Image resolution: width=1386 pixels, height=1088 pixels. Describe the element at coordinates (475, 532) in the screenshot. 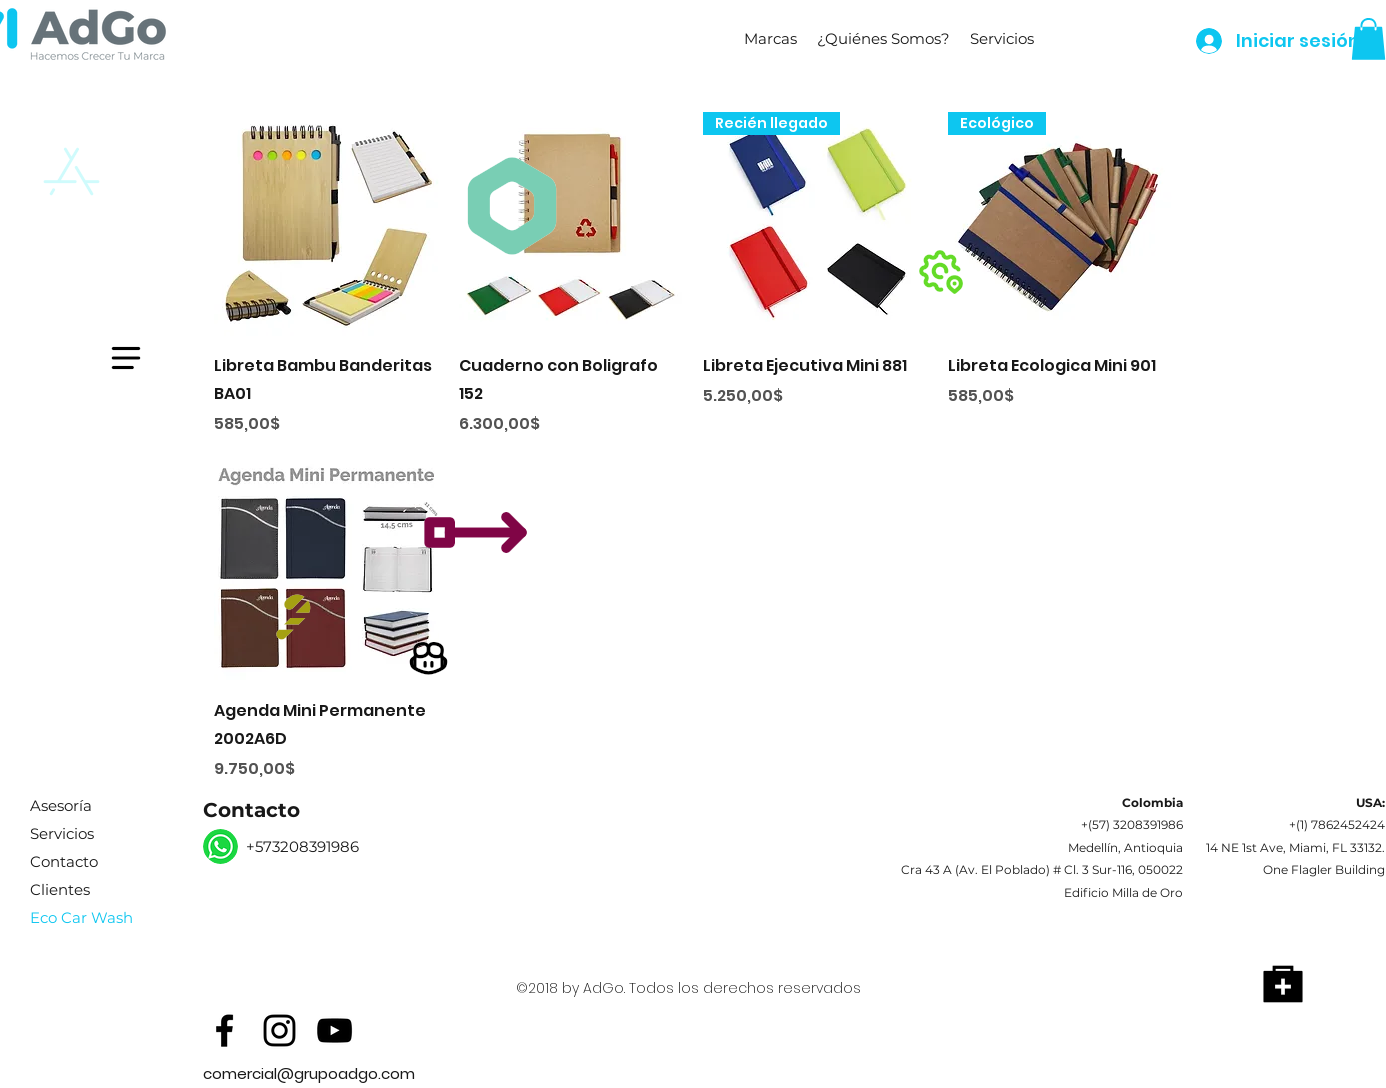

I see `move item to the right` at that location.